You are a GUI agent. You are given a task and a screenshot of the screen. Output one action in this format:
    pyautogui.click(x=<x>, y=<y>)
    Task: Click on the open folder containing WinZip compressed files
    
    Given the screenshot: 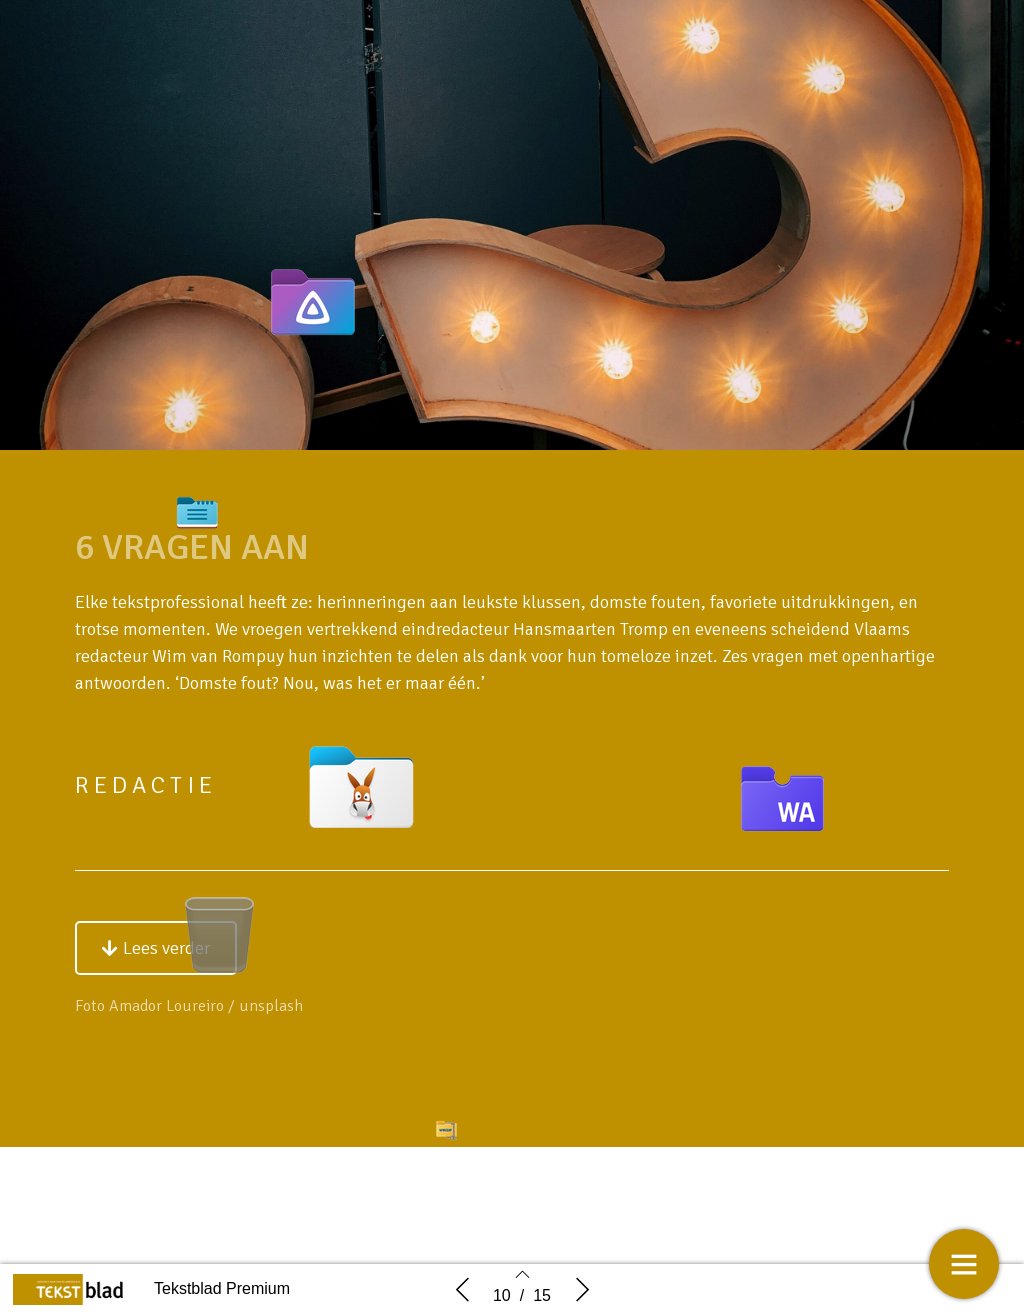 What is the action you would take?
    pyautogui.click(x=446, y=1129)
    